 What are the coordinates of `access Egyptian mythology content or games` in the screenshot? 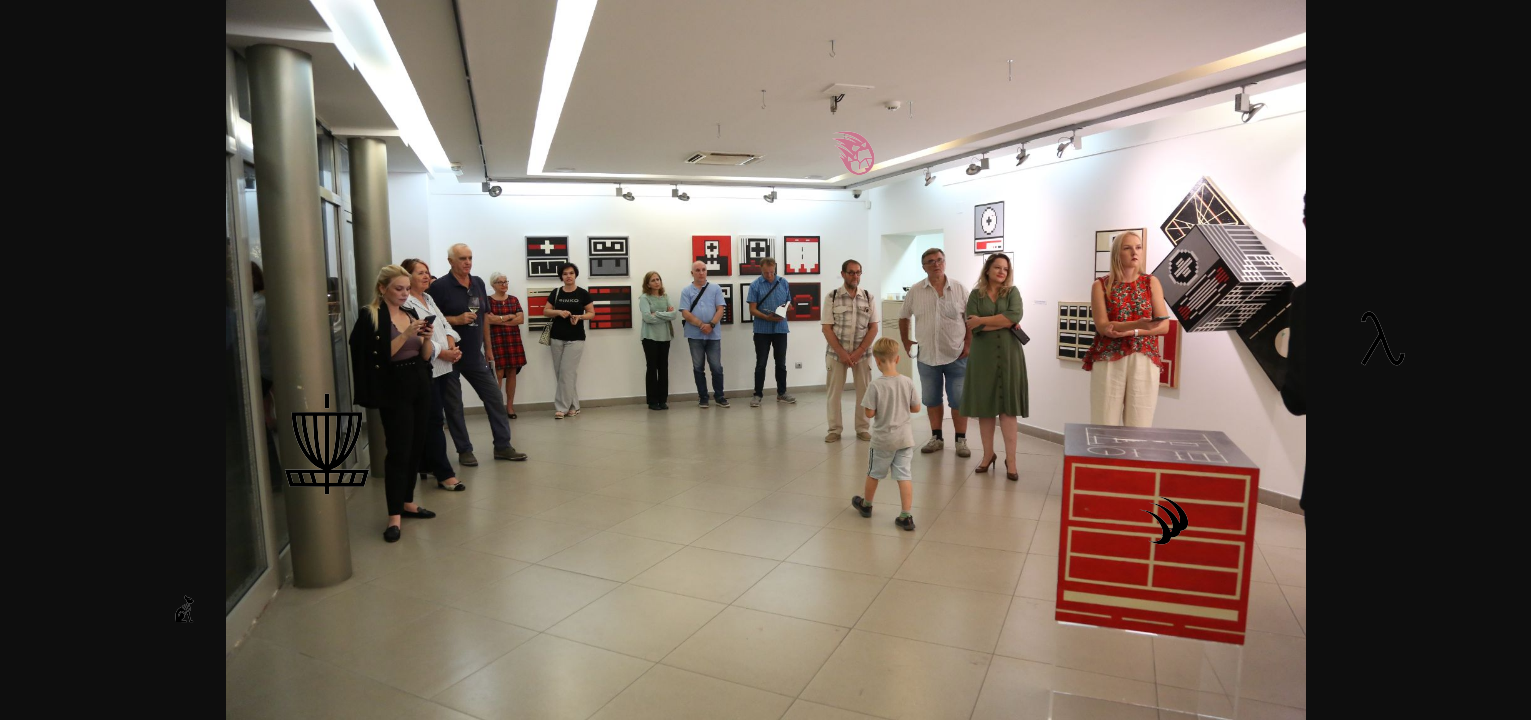 It's located at (184, 608).